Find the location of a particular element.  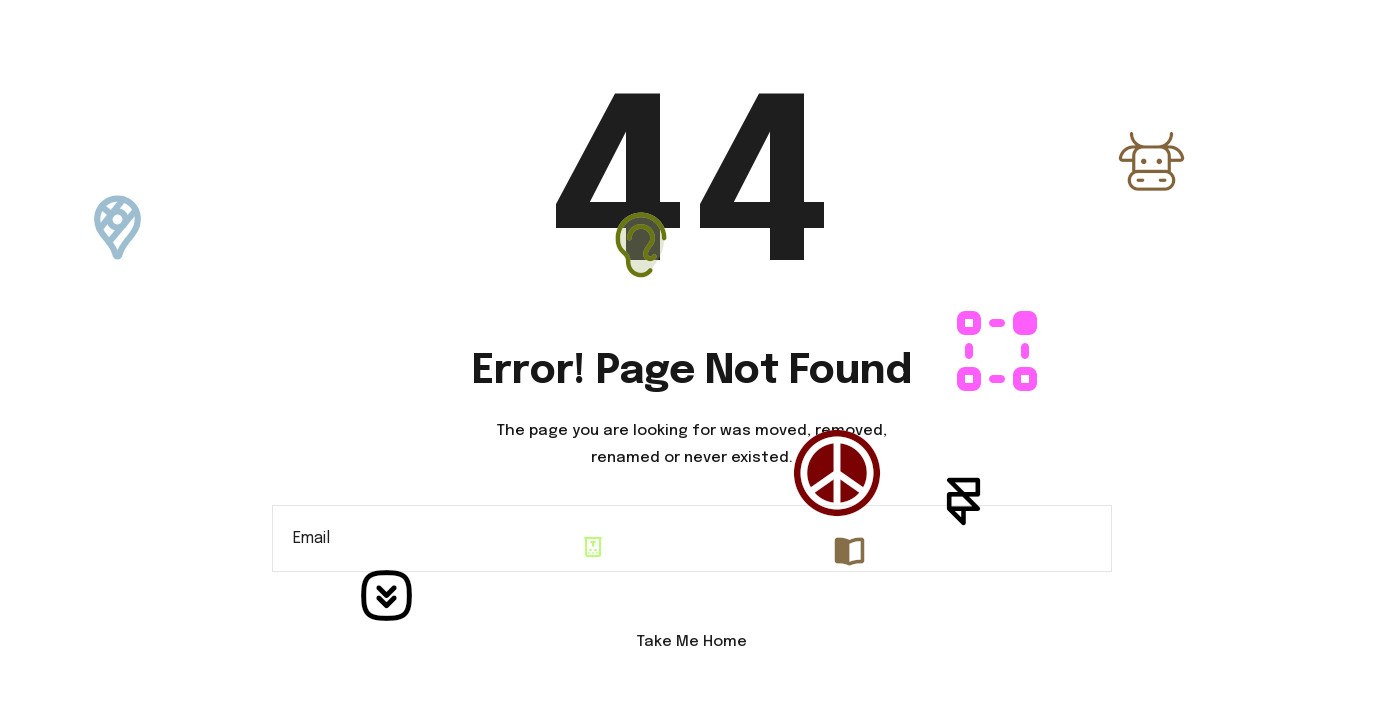

access farm or agriculture features is located at coordinates (1151, 162).